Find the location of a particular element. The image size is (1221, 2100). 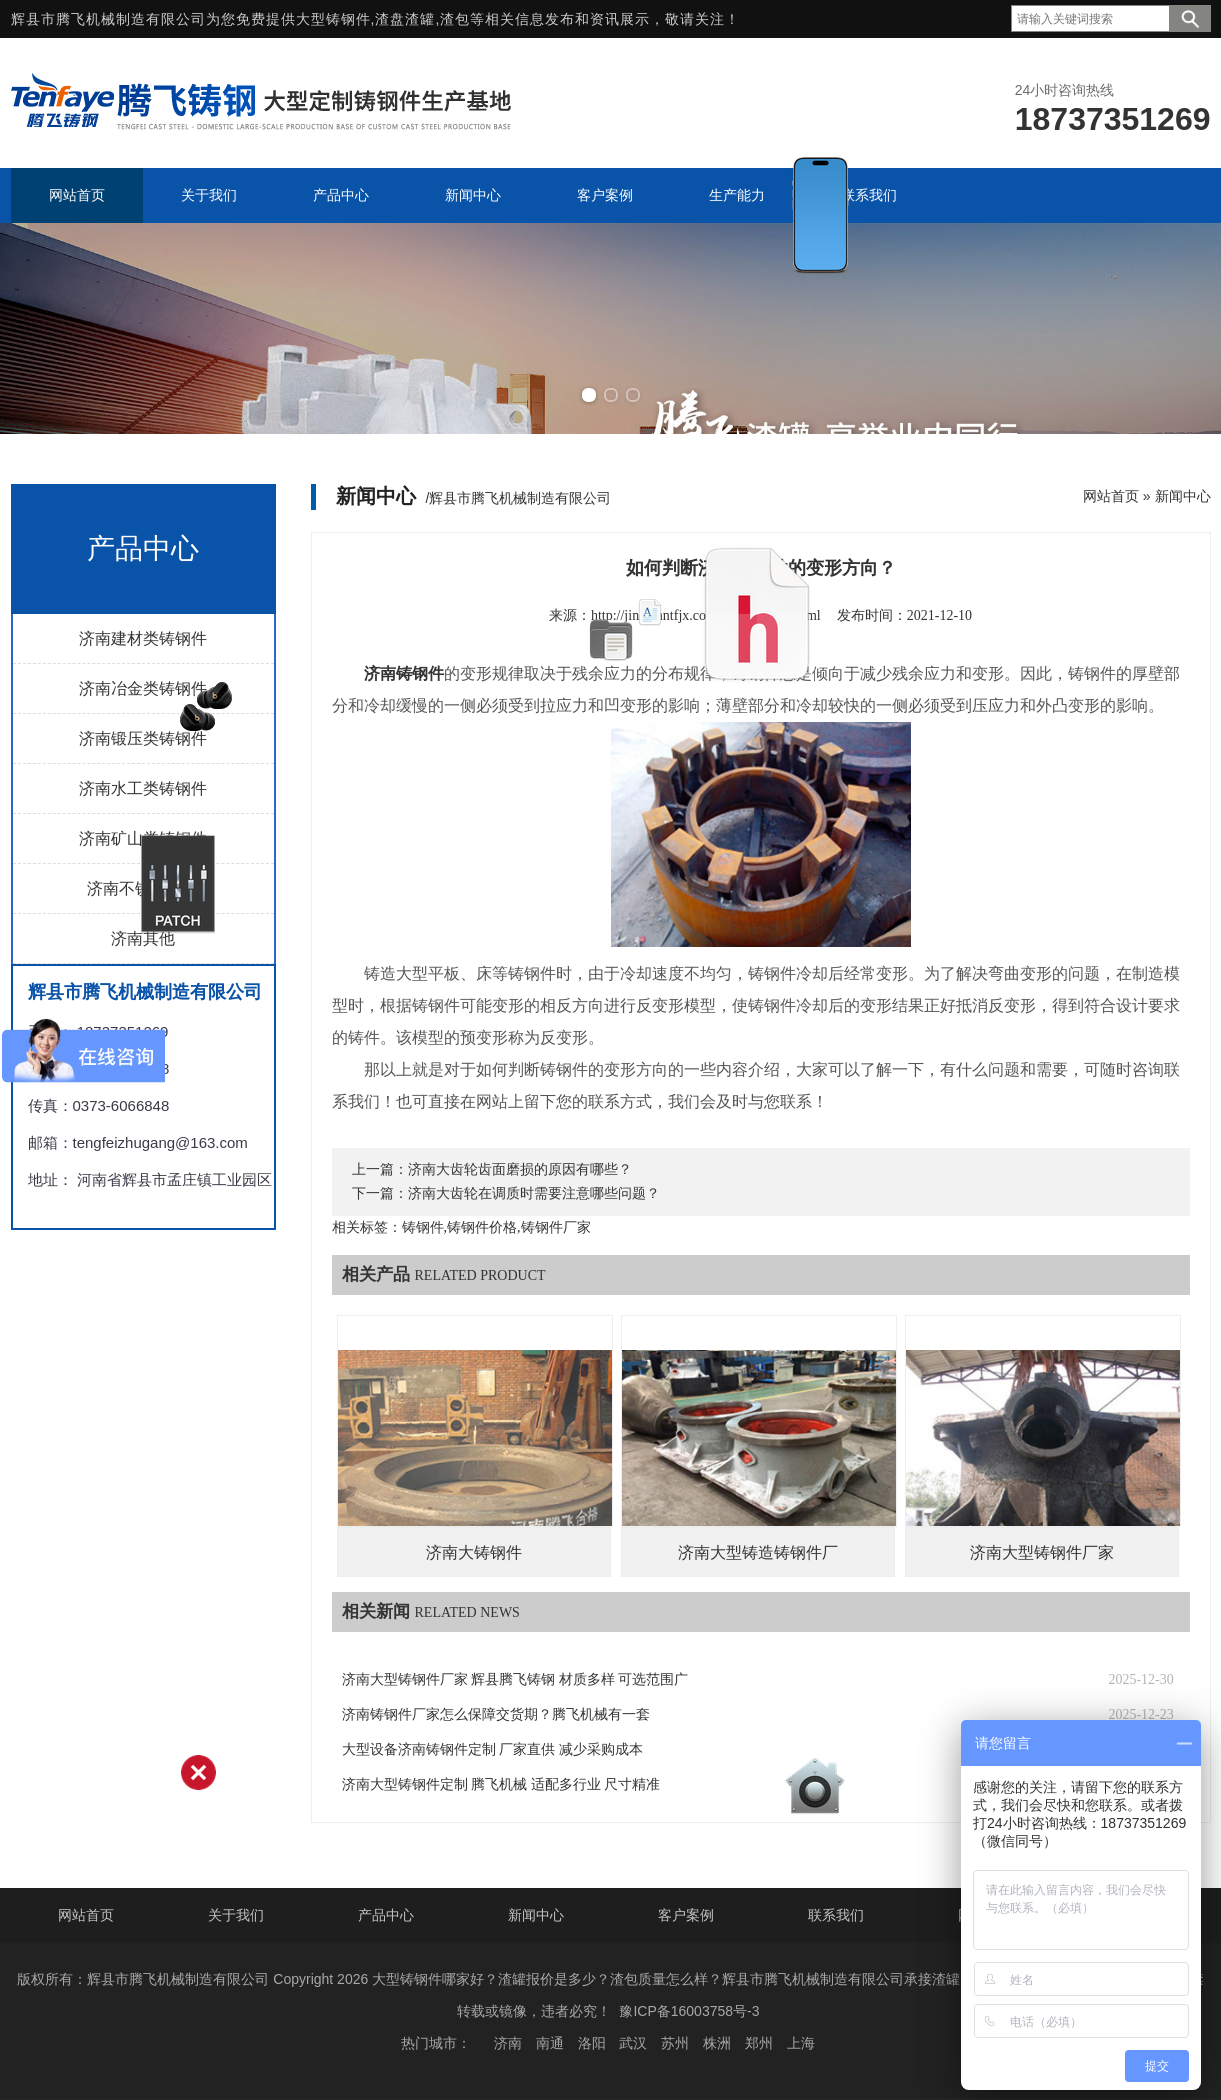

open patch settings in GarageBand is located at coordinates (178, 886).